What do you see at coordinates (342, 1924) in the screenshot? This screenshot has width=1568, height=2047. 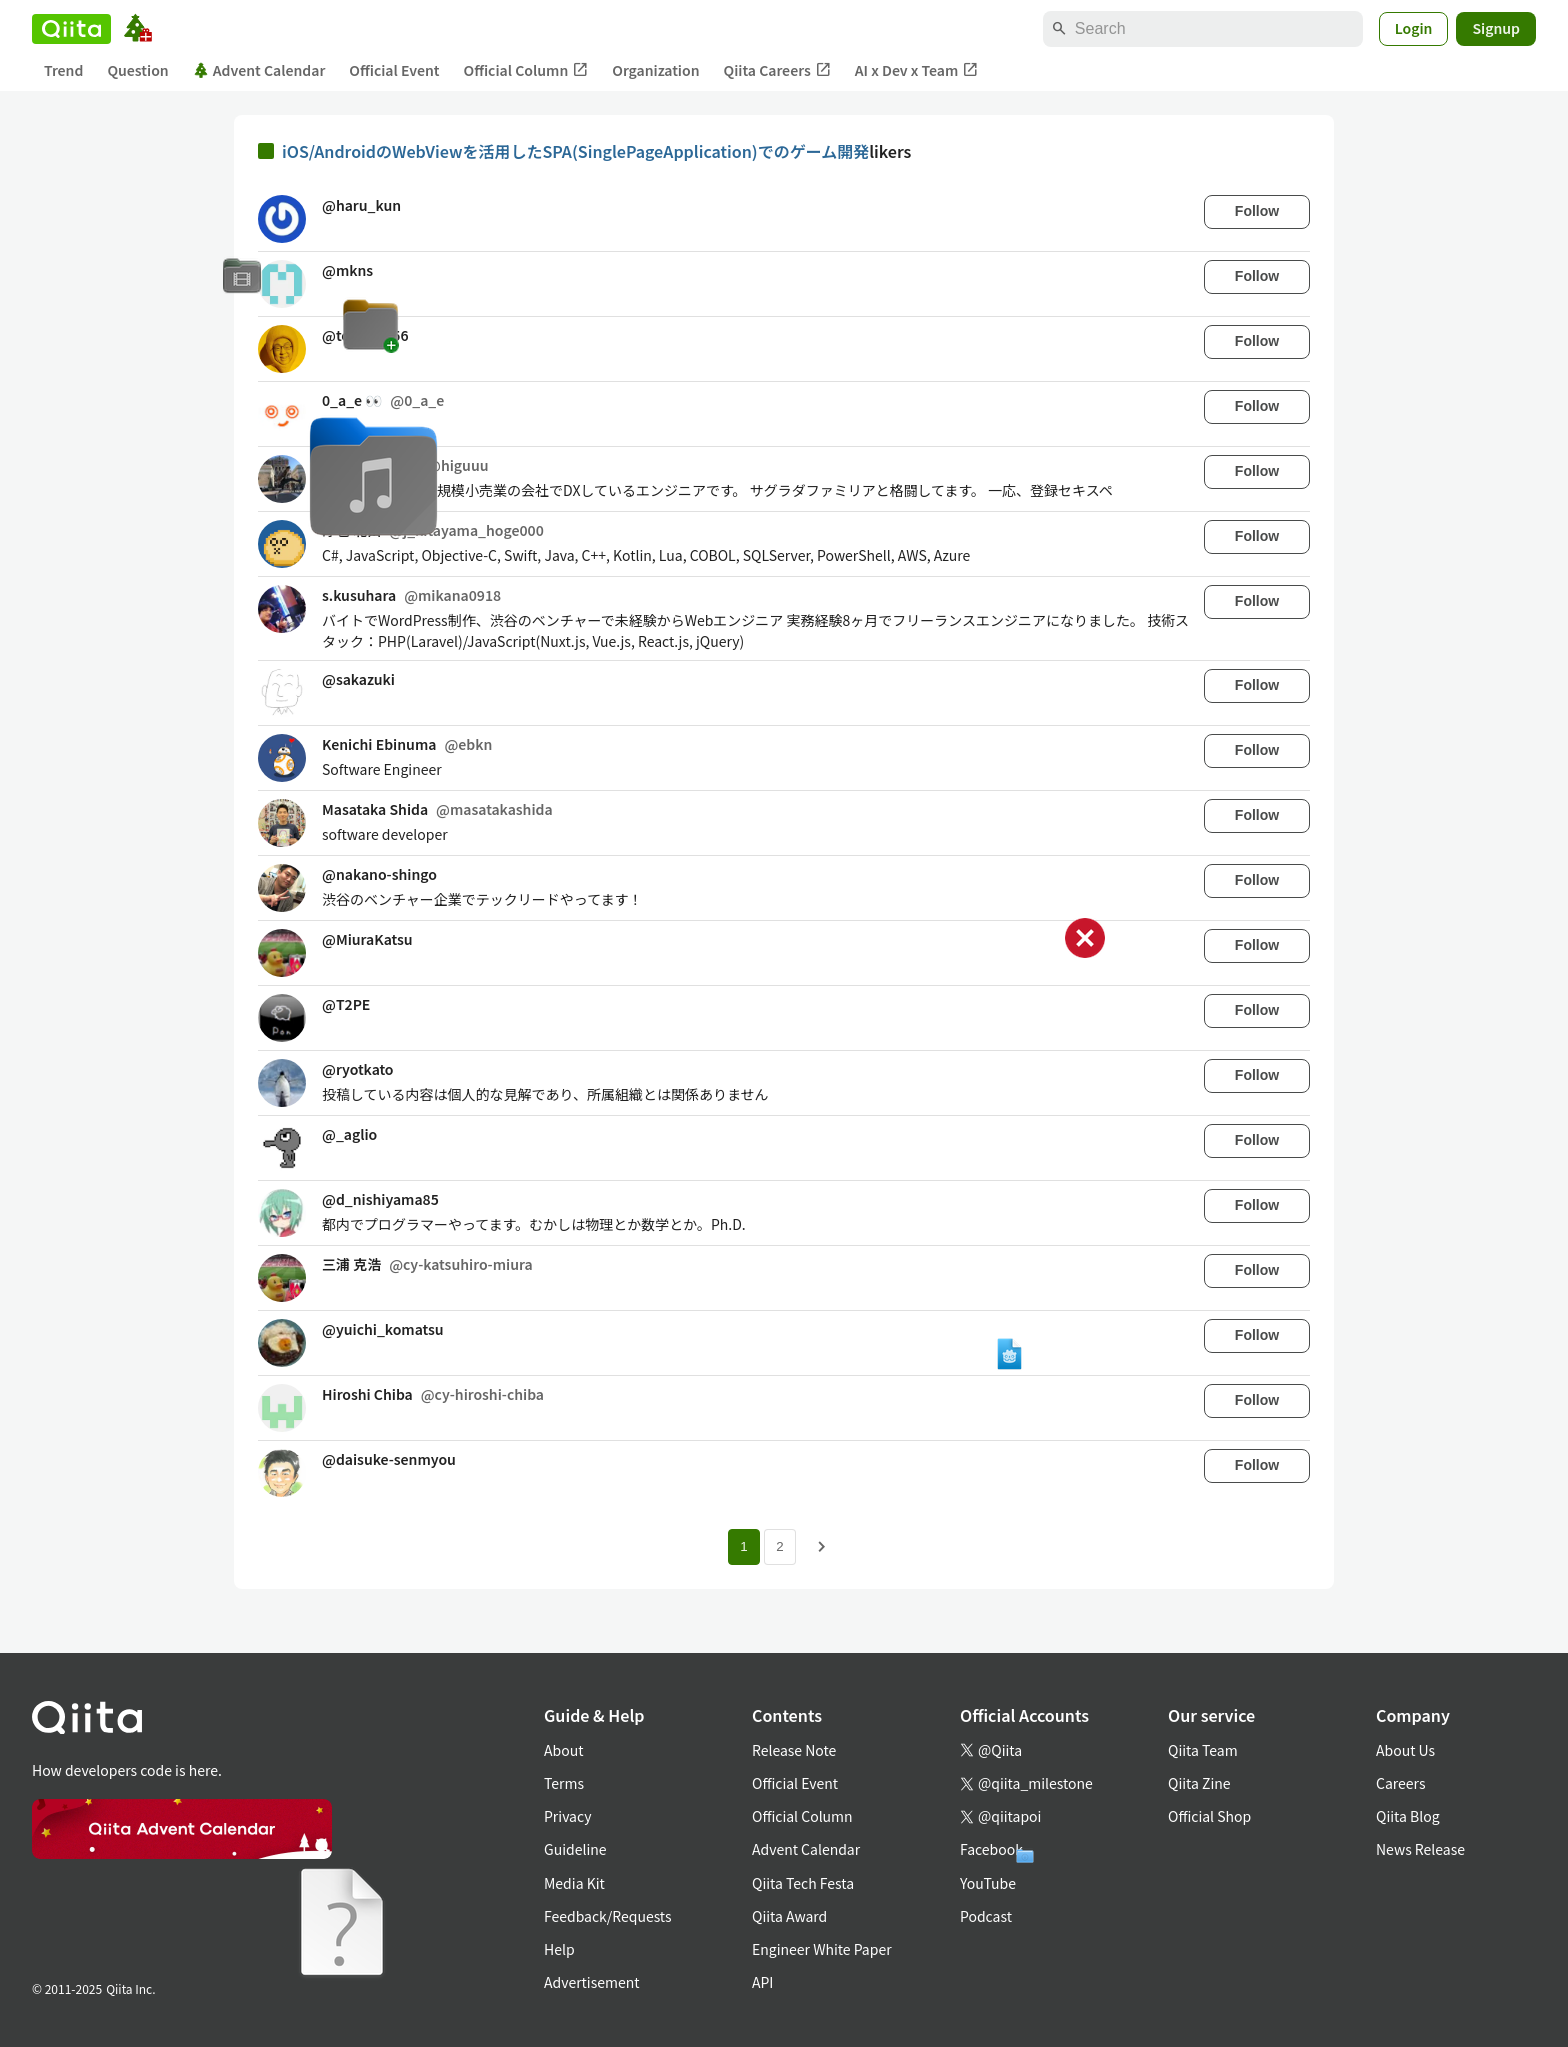 I see `indicates an unrecognized file type` at bounding box center [342, 1924].